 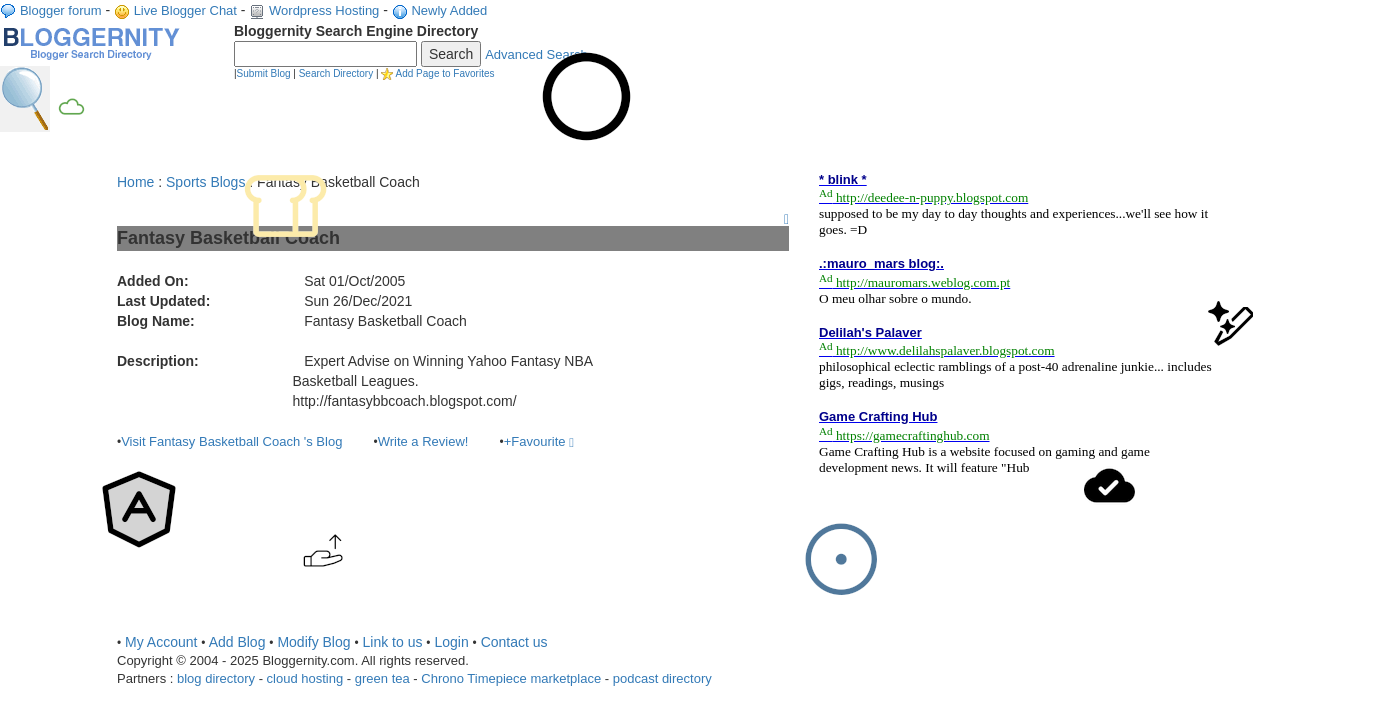 What do you see at coordinates (139, 508) in the screenshot?
I see `Angular framework logo` at bounding box center [139, 508].